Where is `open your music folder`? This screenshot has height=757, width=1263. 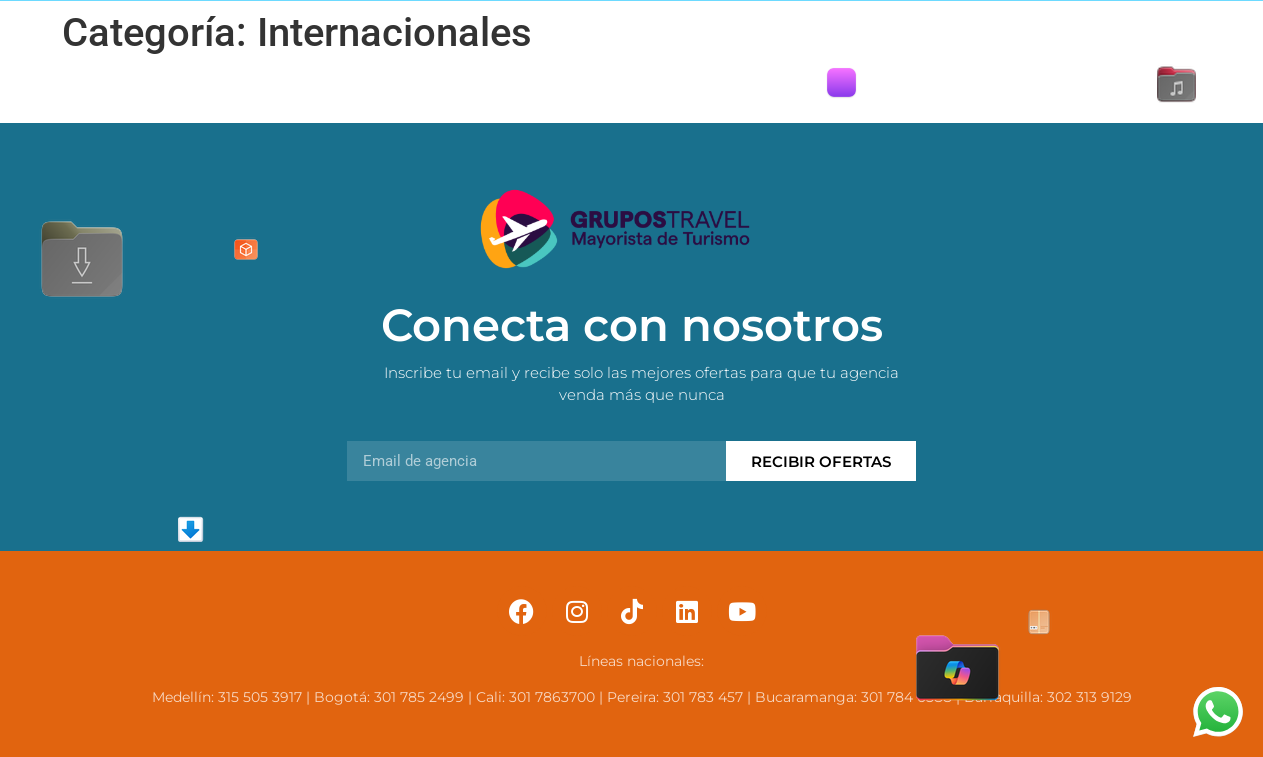 open your music folder is located at coordinates (1176, 83).